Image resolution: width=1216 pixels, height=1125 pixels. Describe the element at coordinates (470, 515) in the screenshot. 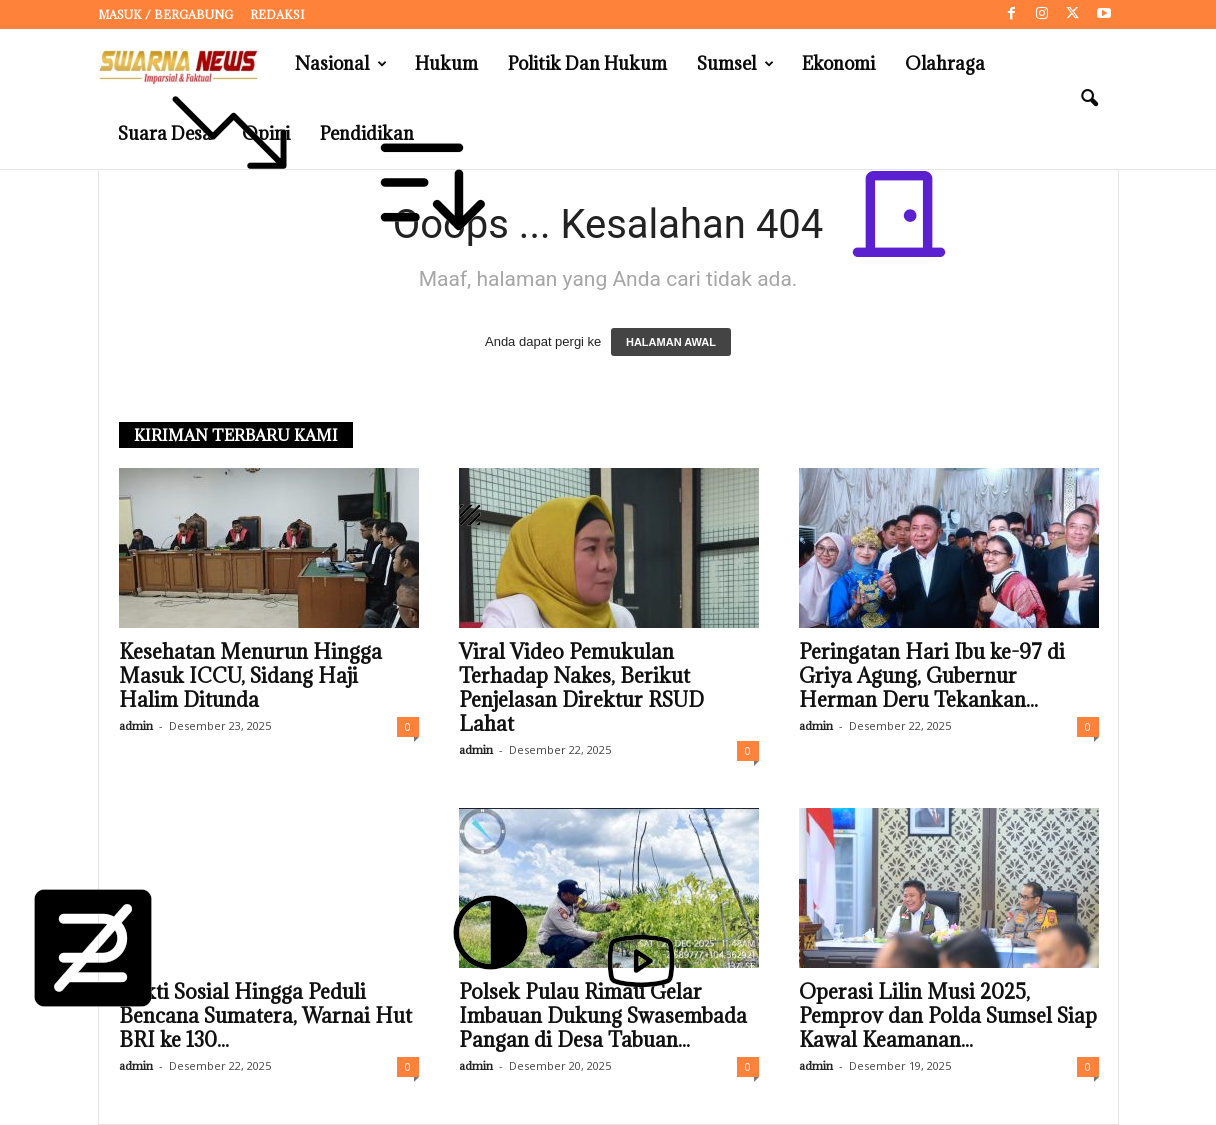

I see `apply a texture or pattern overlay` at that location.